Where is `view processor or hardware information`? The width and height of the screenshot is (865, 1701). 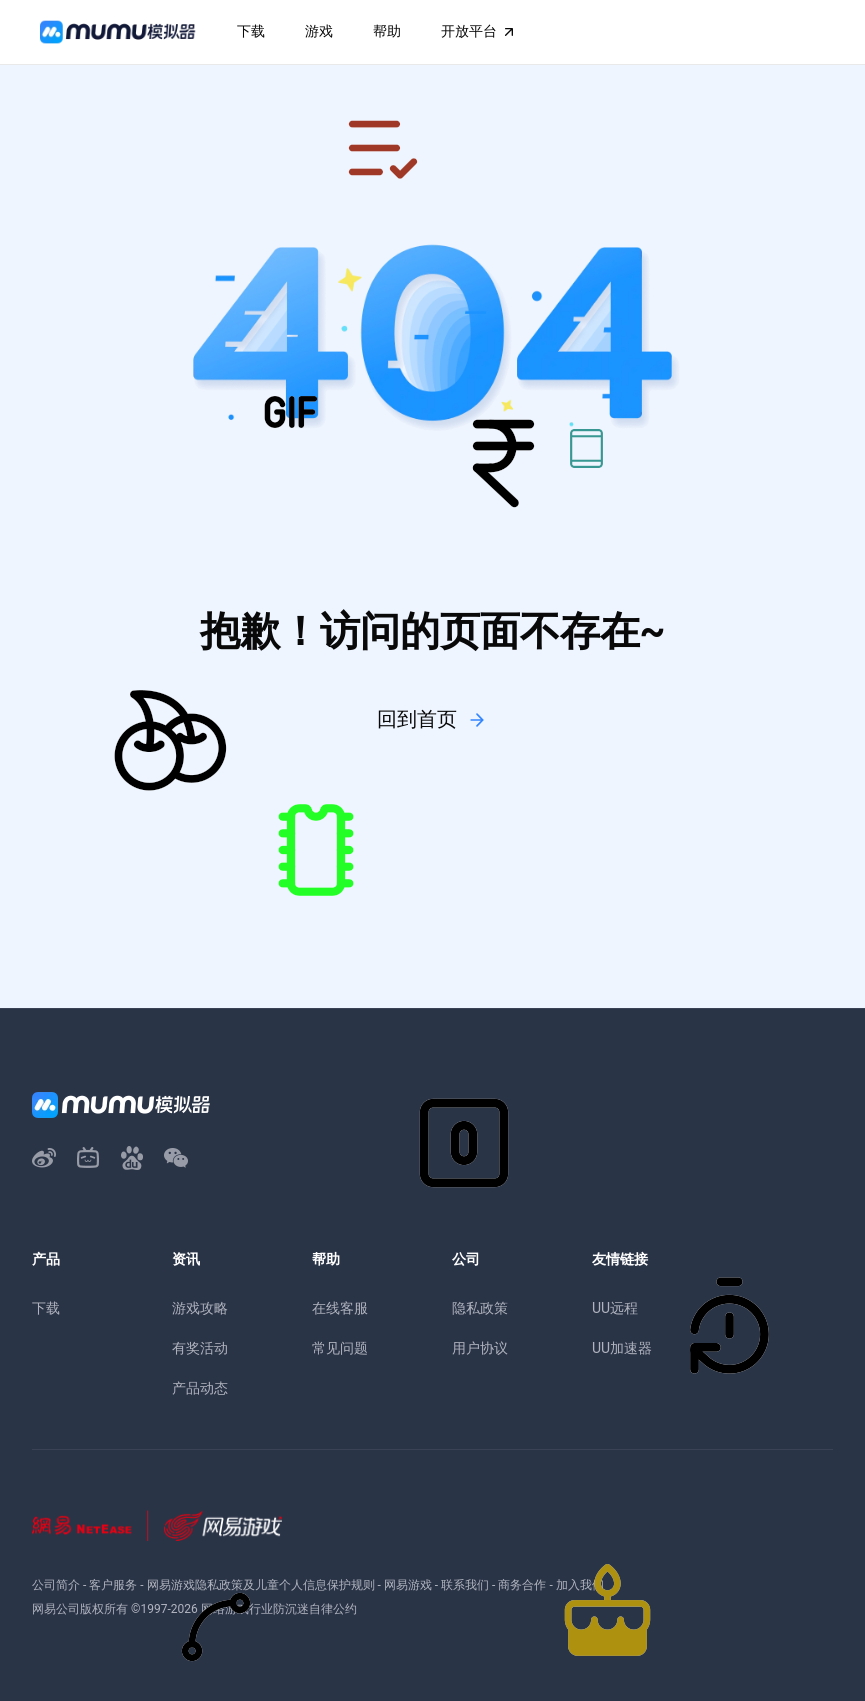
view processor or hardware information is located at coordinates (316, 850).